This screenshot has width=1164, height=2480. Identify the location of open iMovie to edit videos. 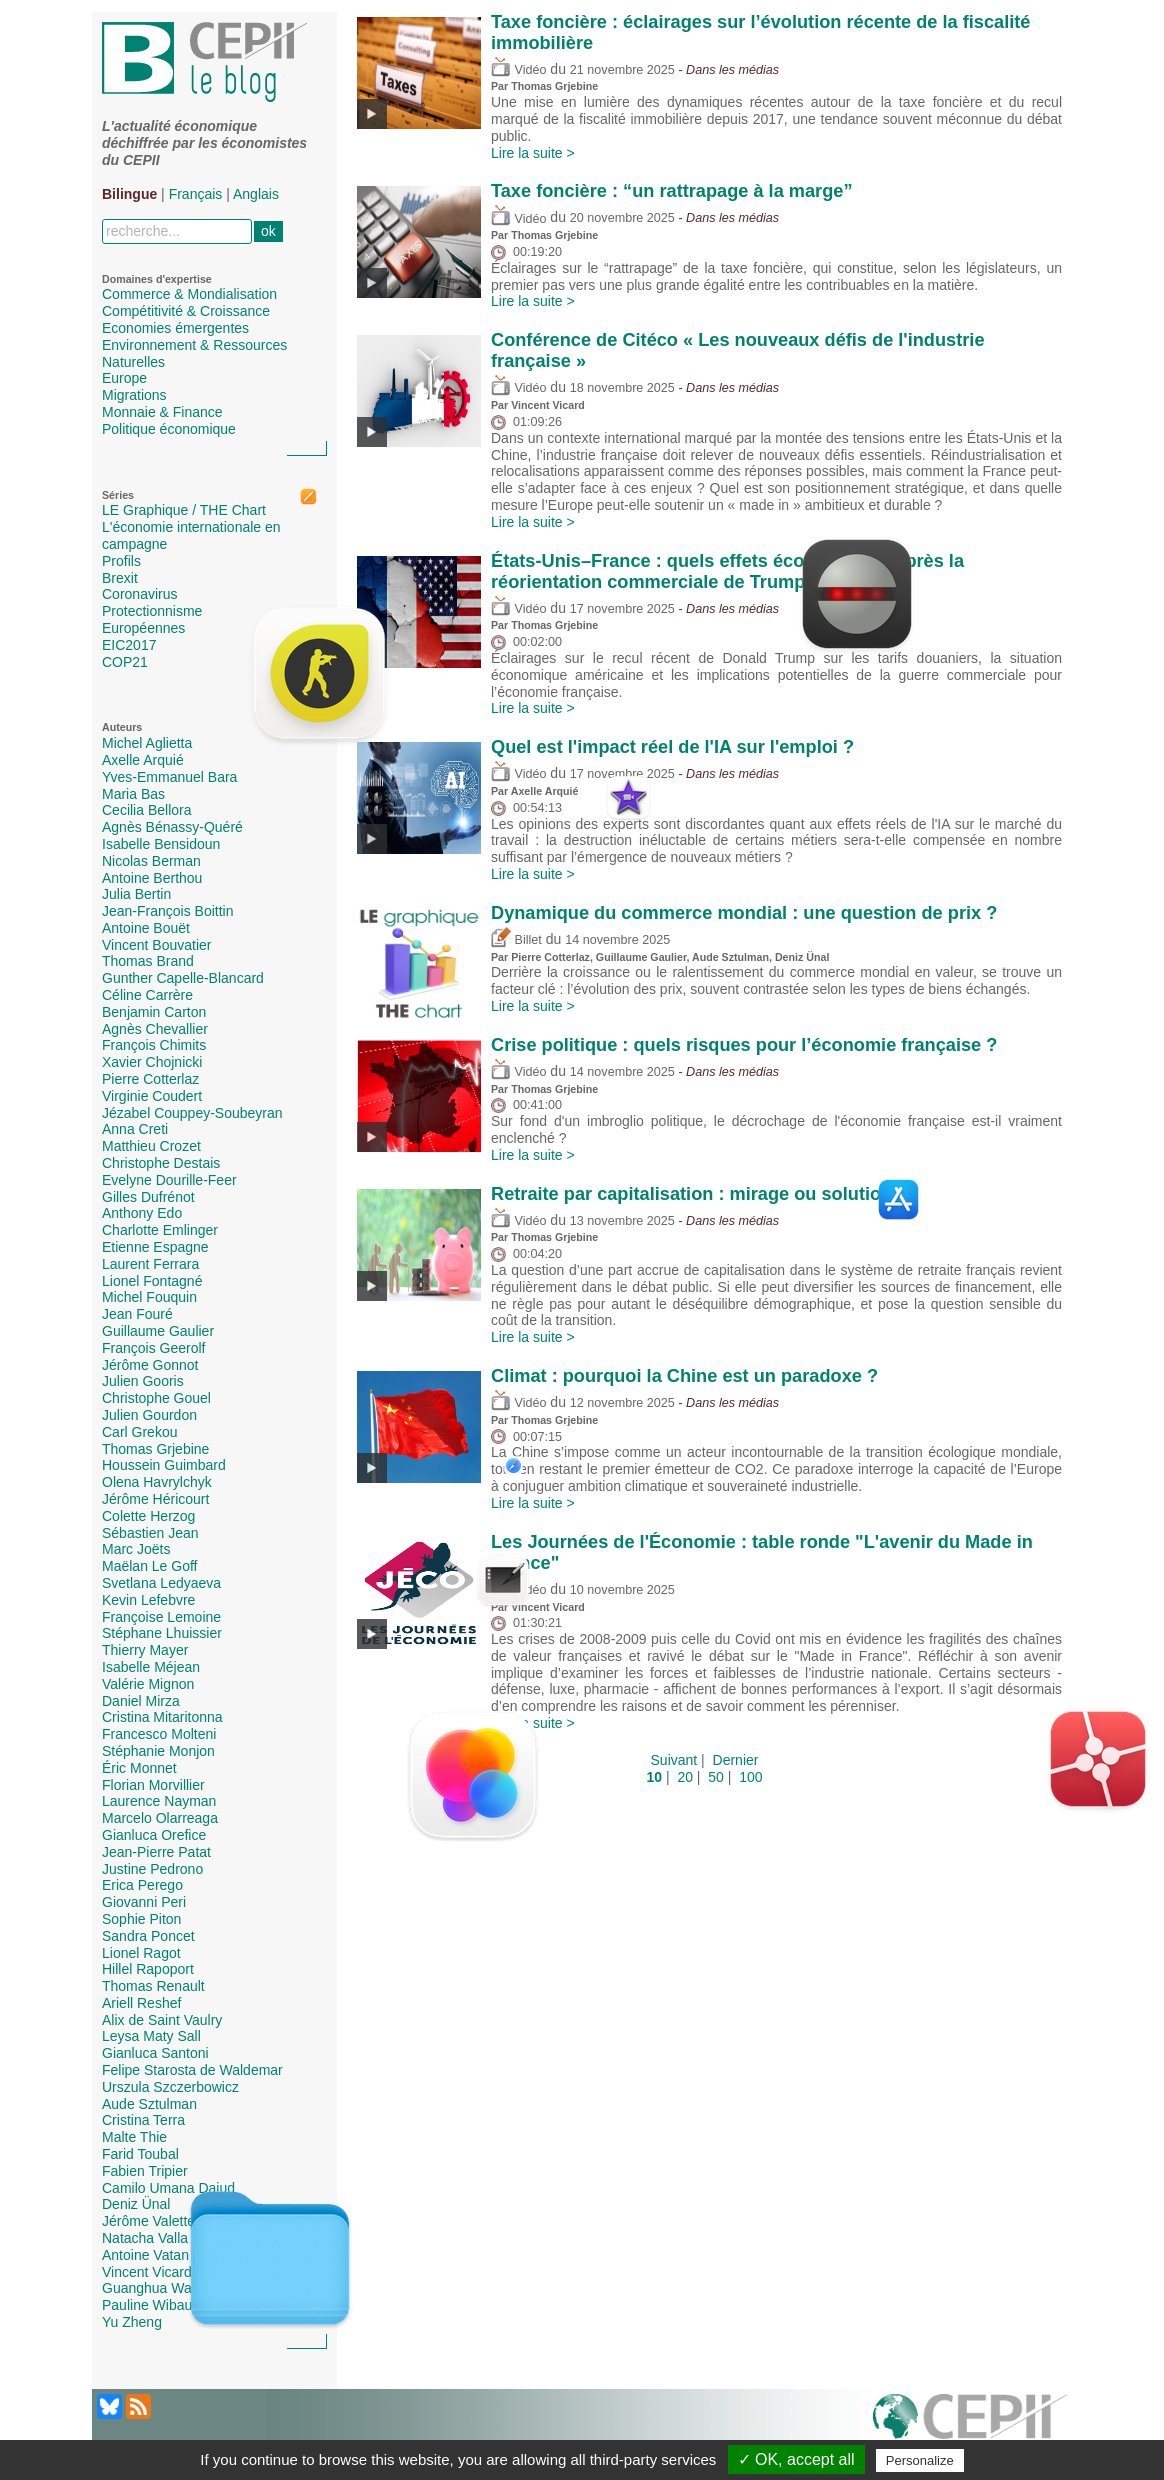
(628, 797).